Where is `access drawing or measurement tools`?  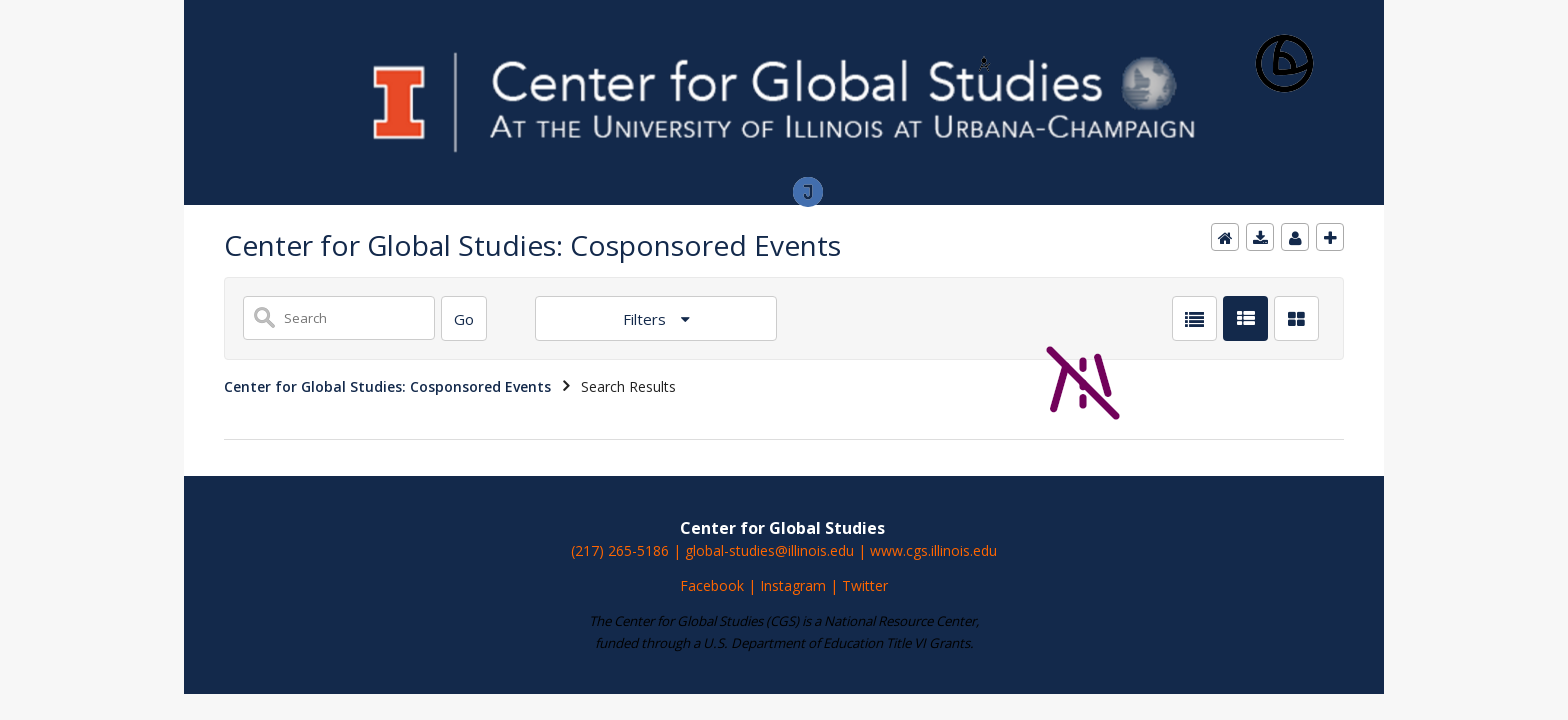 access drawing or measurement tools is located at coordinates (984, 64).